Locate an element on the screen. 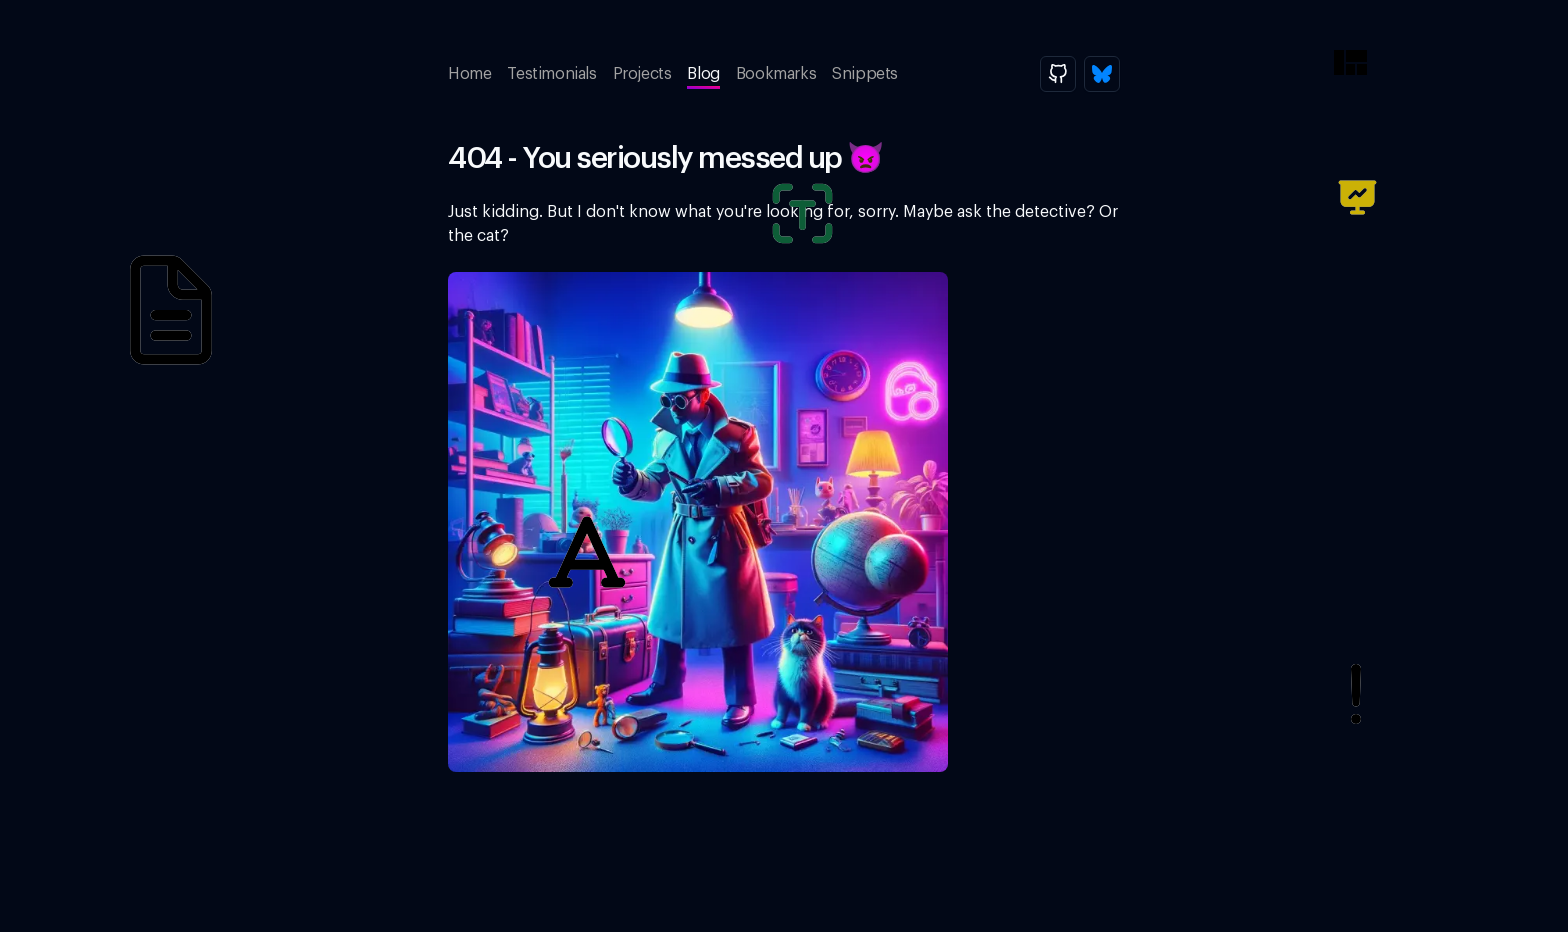 The width and height of the screenshot is (1568, 932). switch to quilt or mosaic view layout is located at coordinates (1349, 63).